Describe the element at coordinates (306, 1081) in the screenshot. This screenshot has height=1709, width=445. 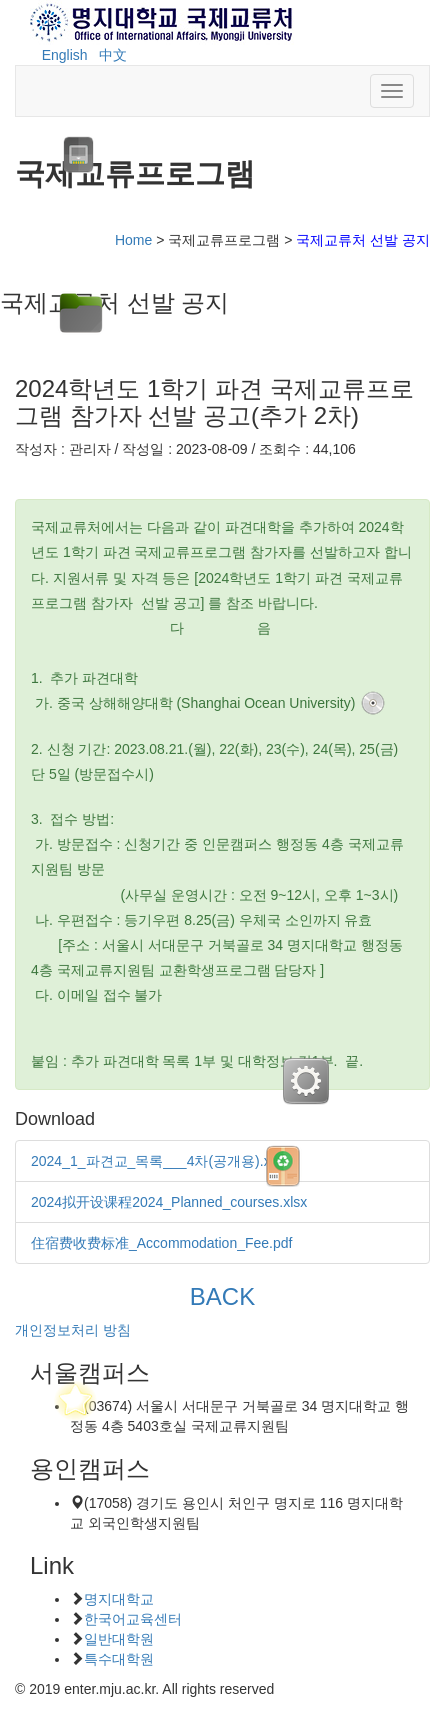
I see `shared library file type indicator` at that location.